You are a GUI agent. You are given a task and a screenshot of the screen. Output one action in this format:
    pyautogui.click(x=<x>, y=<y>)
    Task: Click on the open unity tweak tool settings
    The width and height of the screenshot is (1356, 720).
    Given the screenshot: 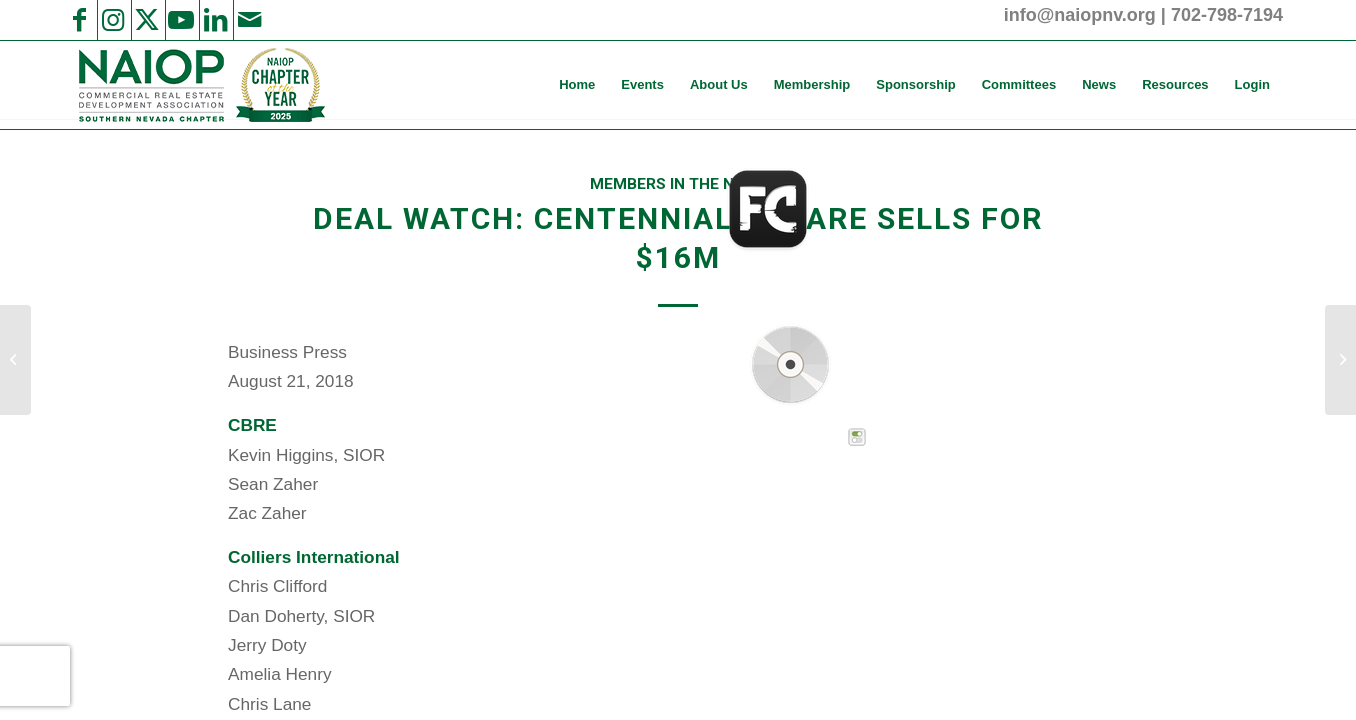 What is the action you would take?
    pyautogui.click(x=857, y=437)
    